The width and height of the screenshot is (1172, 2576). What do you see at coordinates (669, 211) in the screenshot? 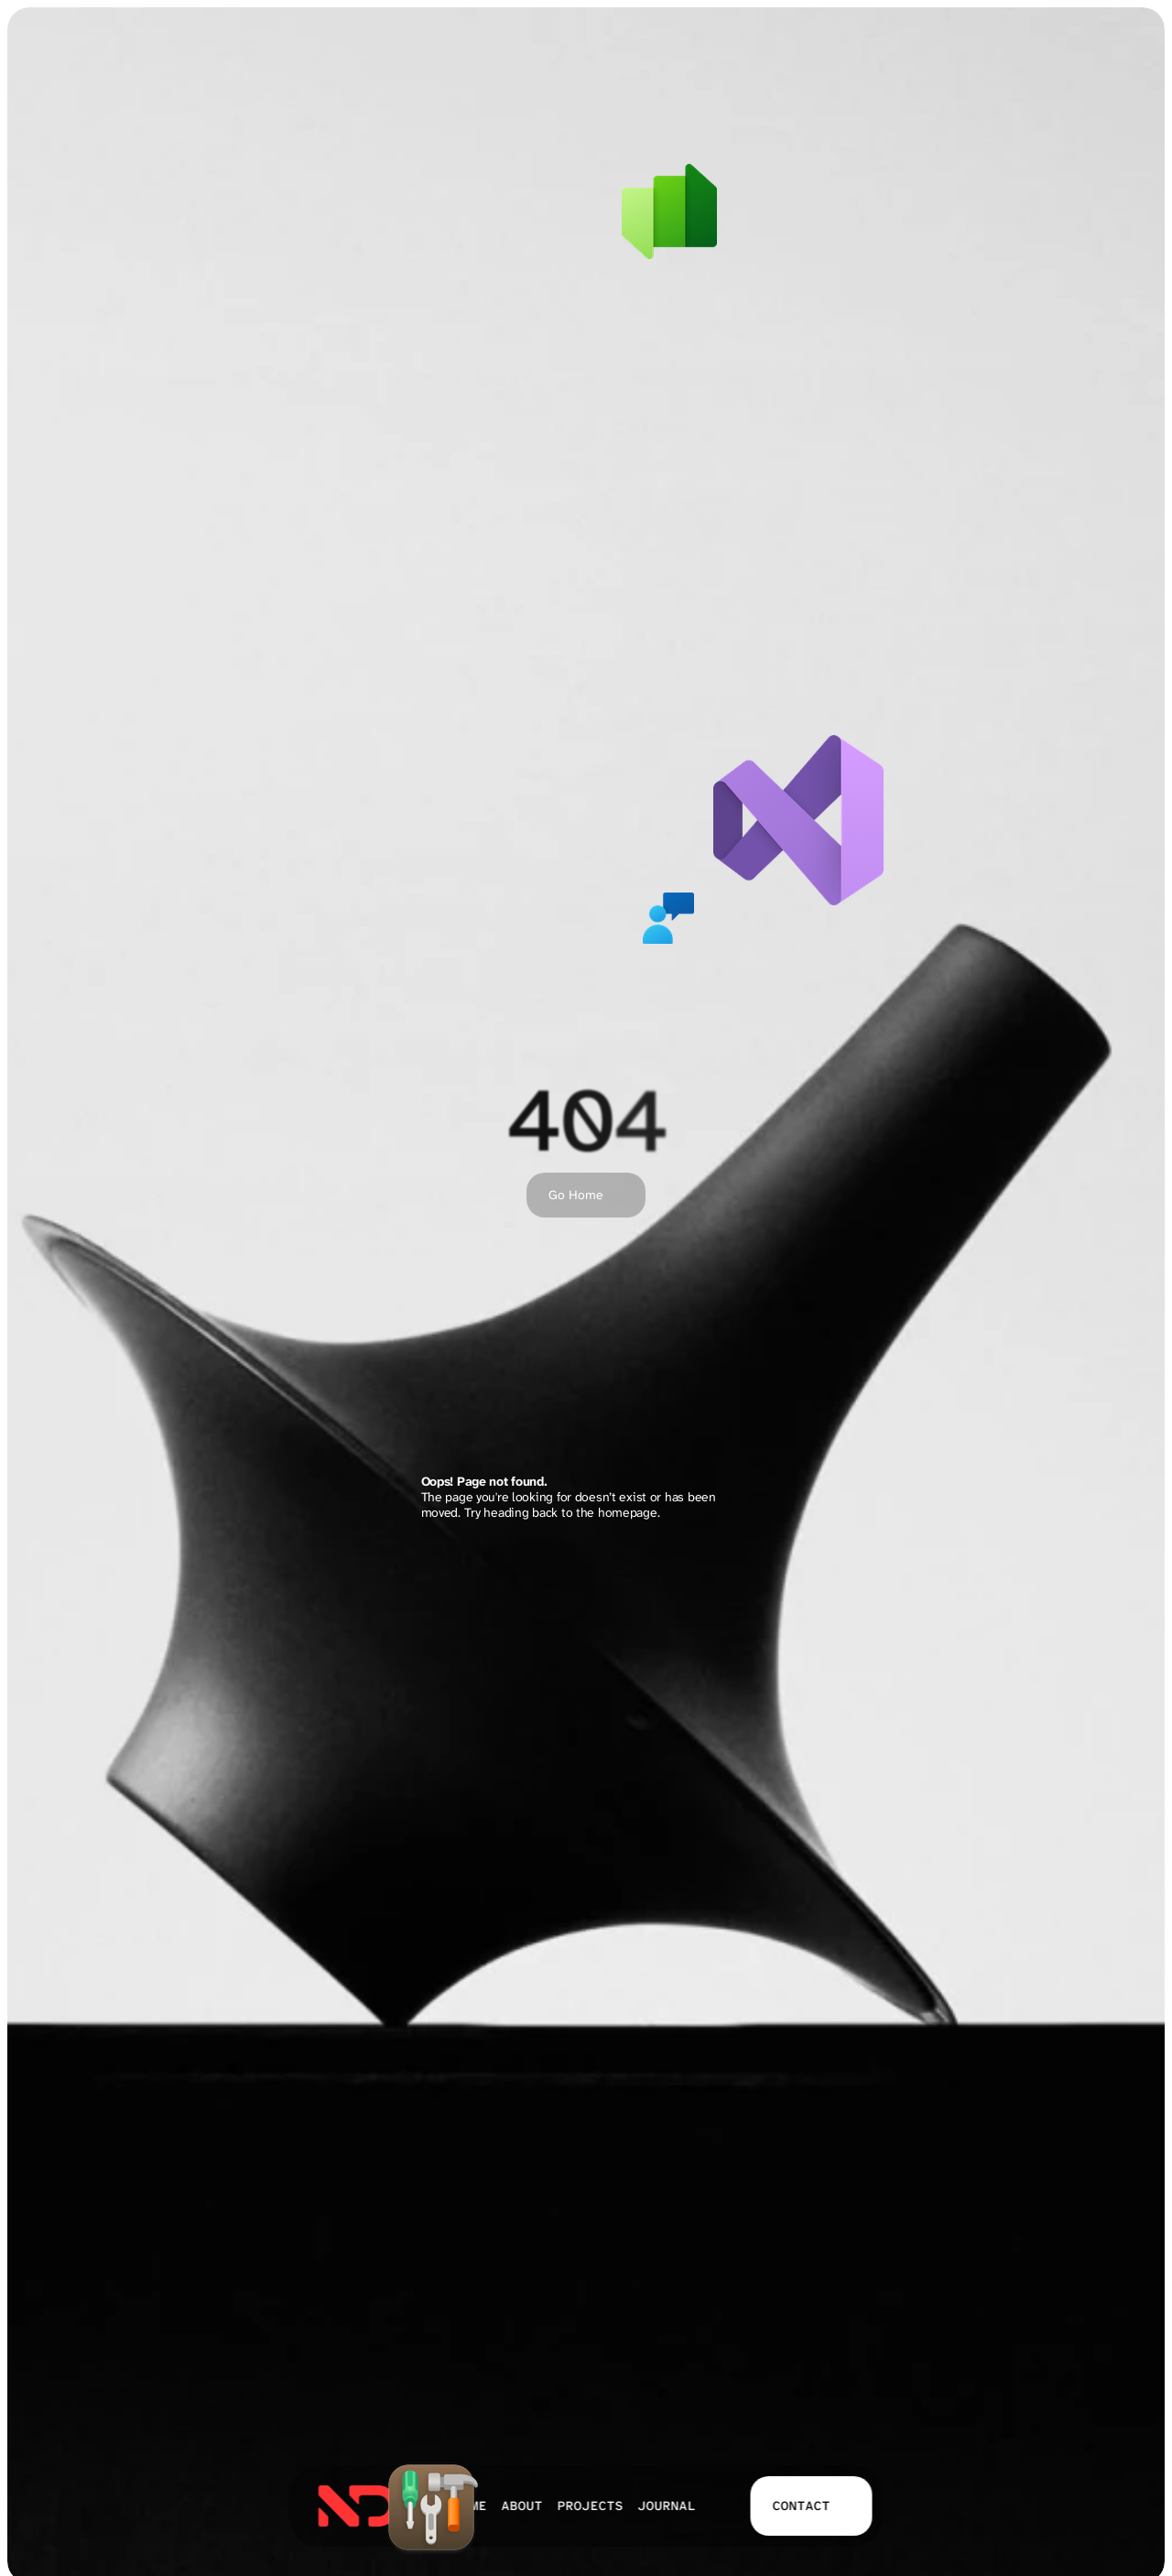
I see `open microsoft viva insights app` at bounding box center [669, 211].